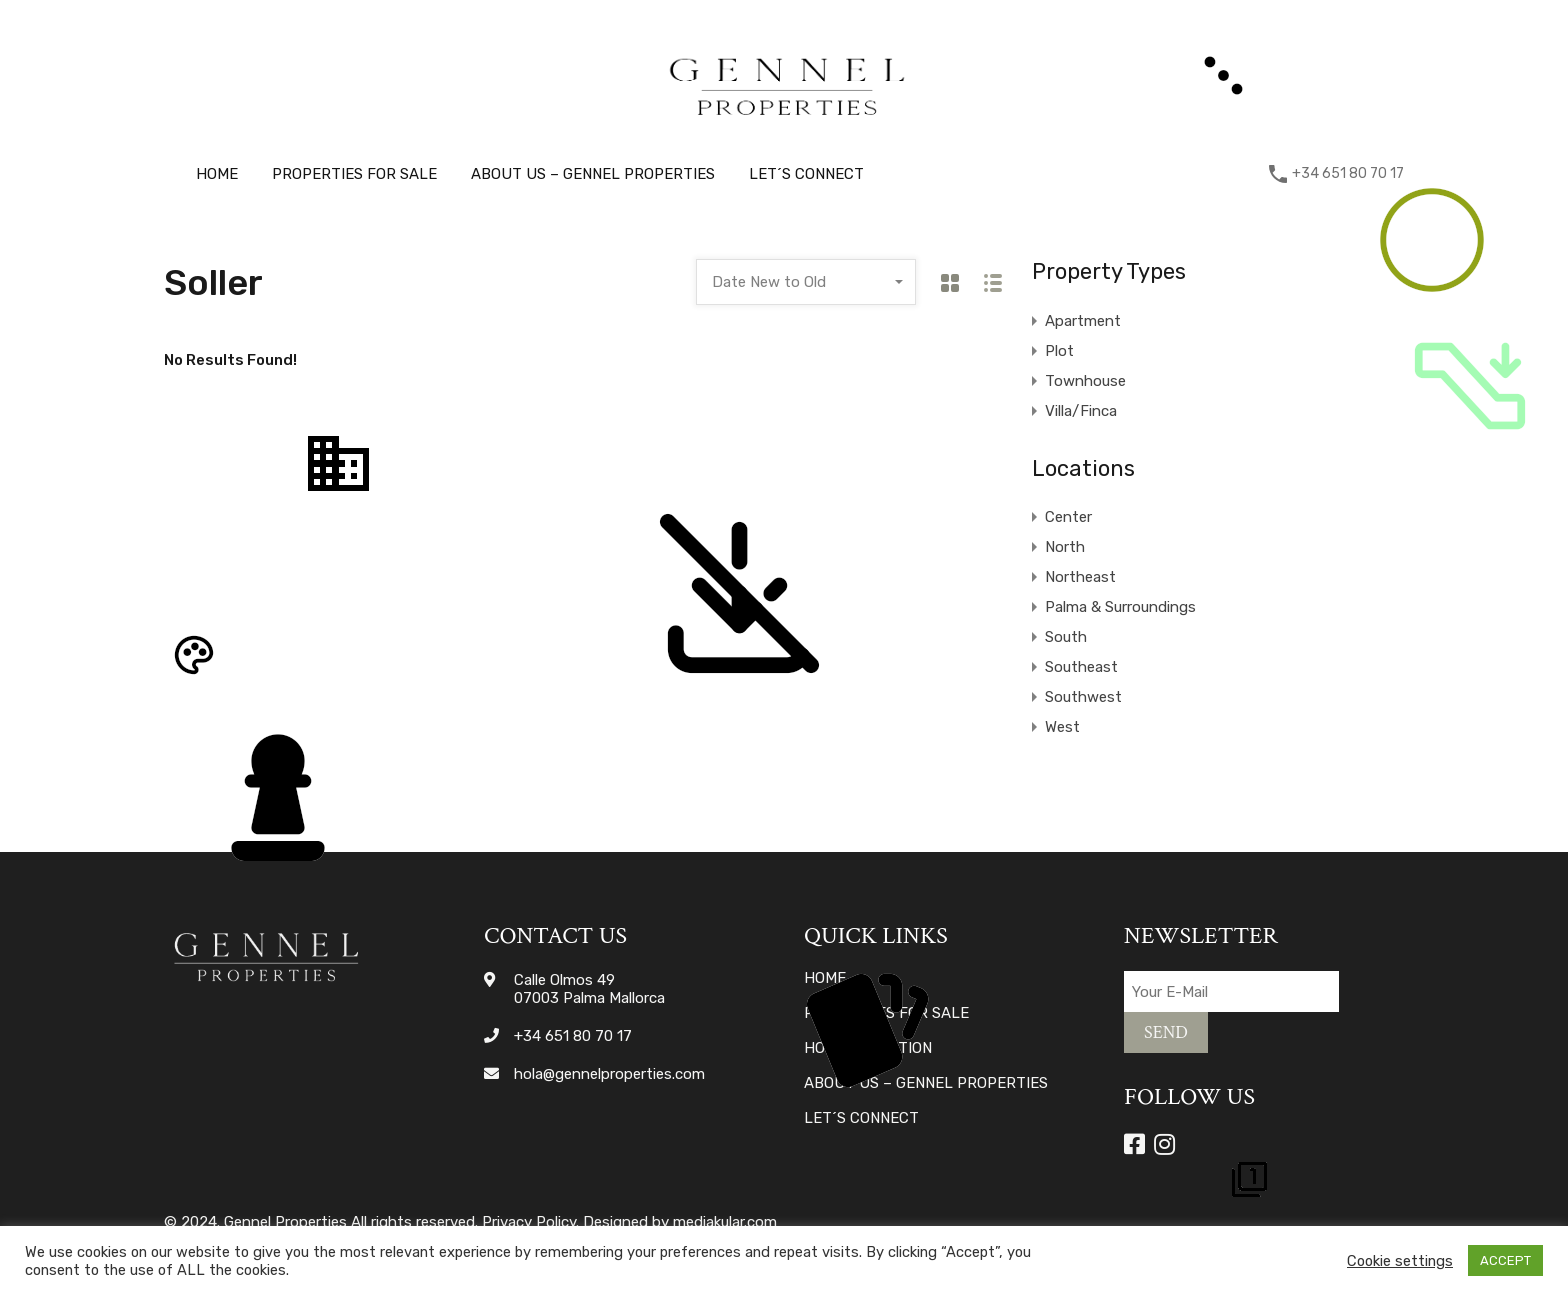 The width and height of the screenshot is (1568, 1295). What do you see at coordinates (1432, 240) in the screenshot?
I see `unselected option in a radio button group` at bounding box center [1432, 240].